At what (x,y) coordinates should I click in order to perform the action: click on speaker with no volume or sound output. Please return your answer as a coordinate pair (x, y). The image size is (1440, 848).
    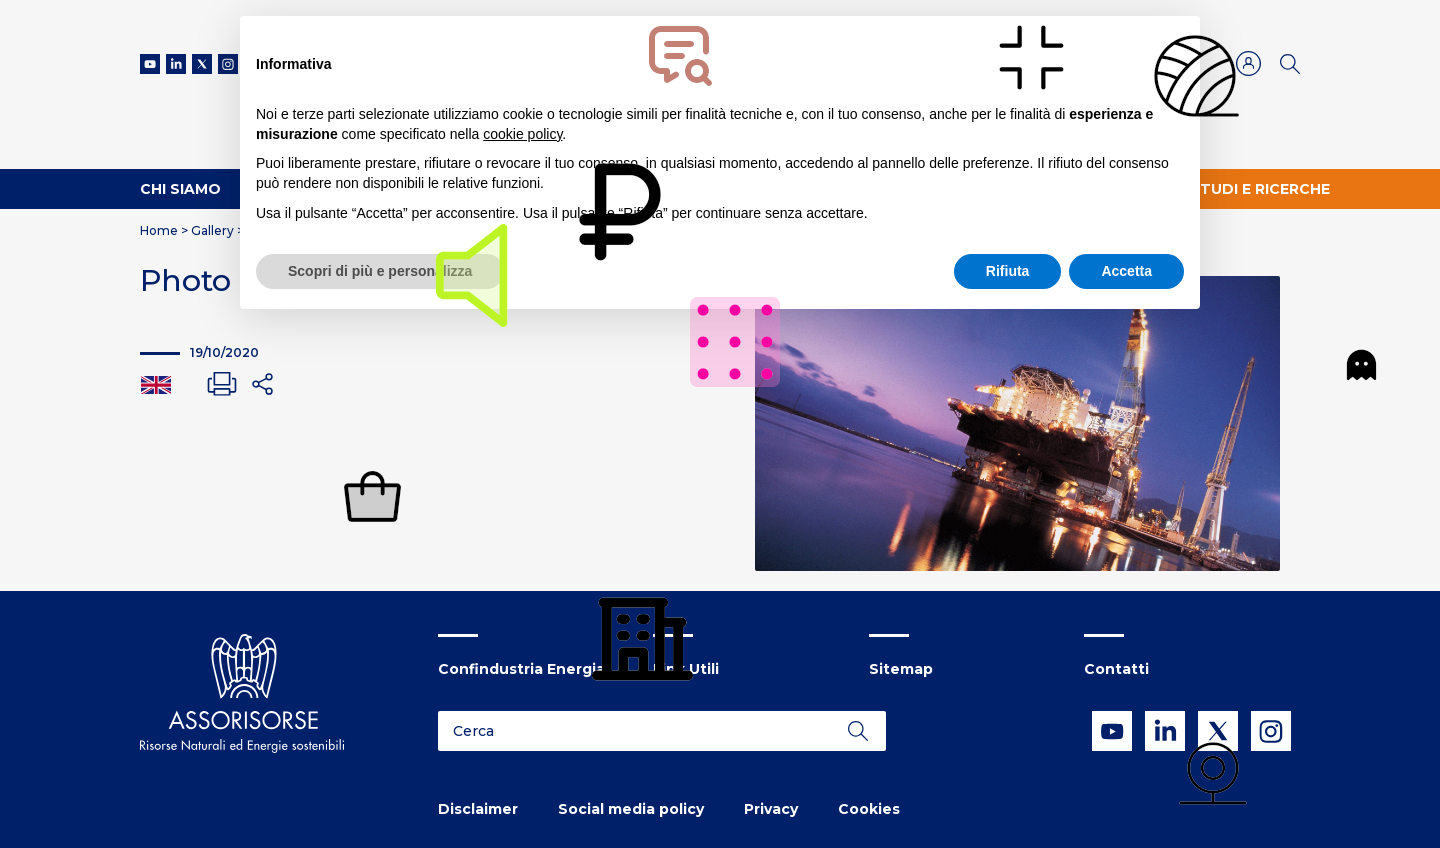
    Looking at the image, I should click on (487, 275).